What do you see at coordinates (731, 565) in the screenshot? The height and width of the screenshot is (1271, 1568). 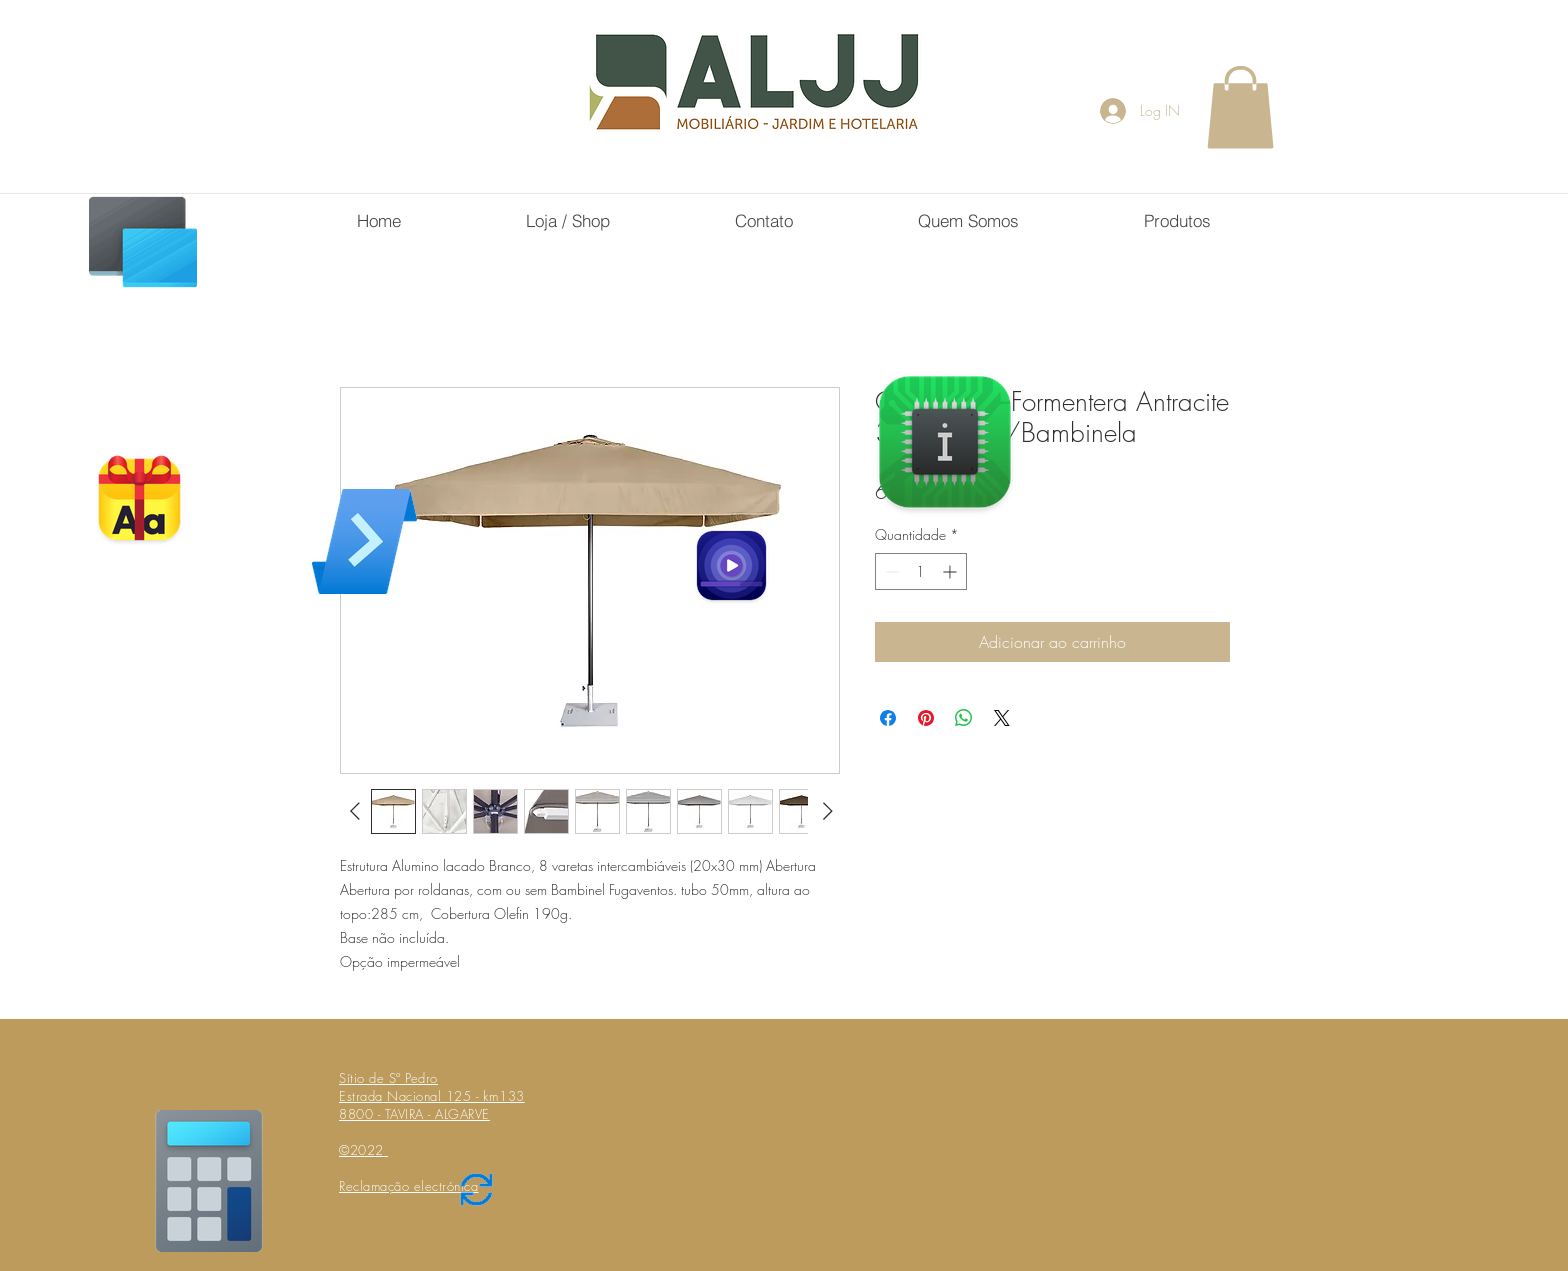 I see `open the clip video editing app` at bounding box center [731, 565].